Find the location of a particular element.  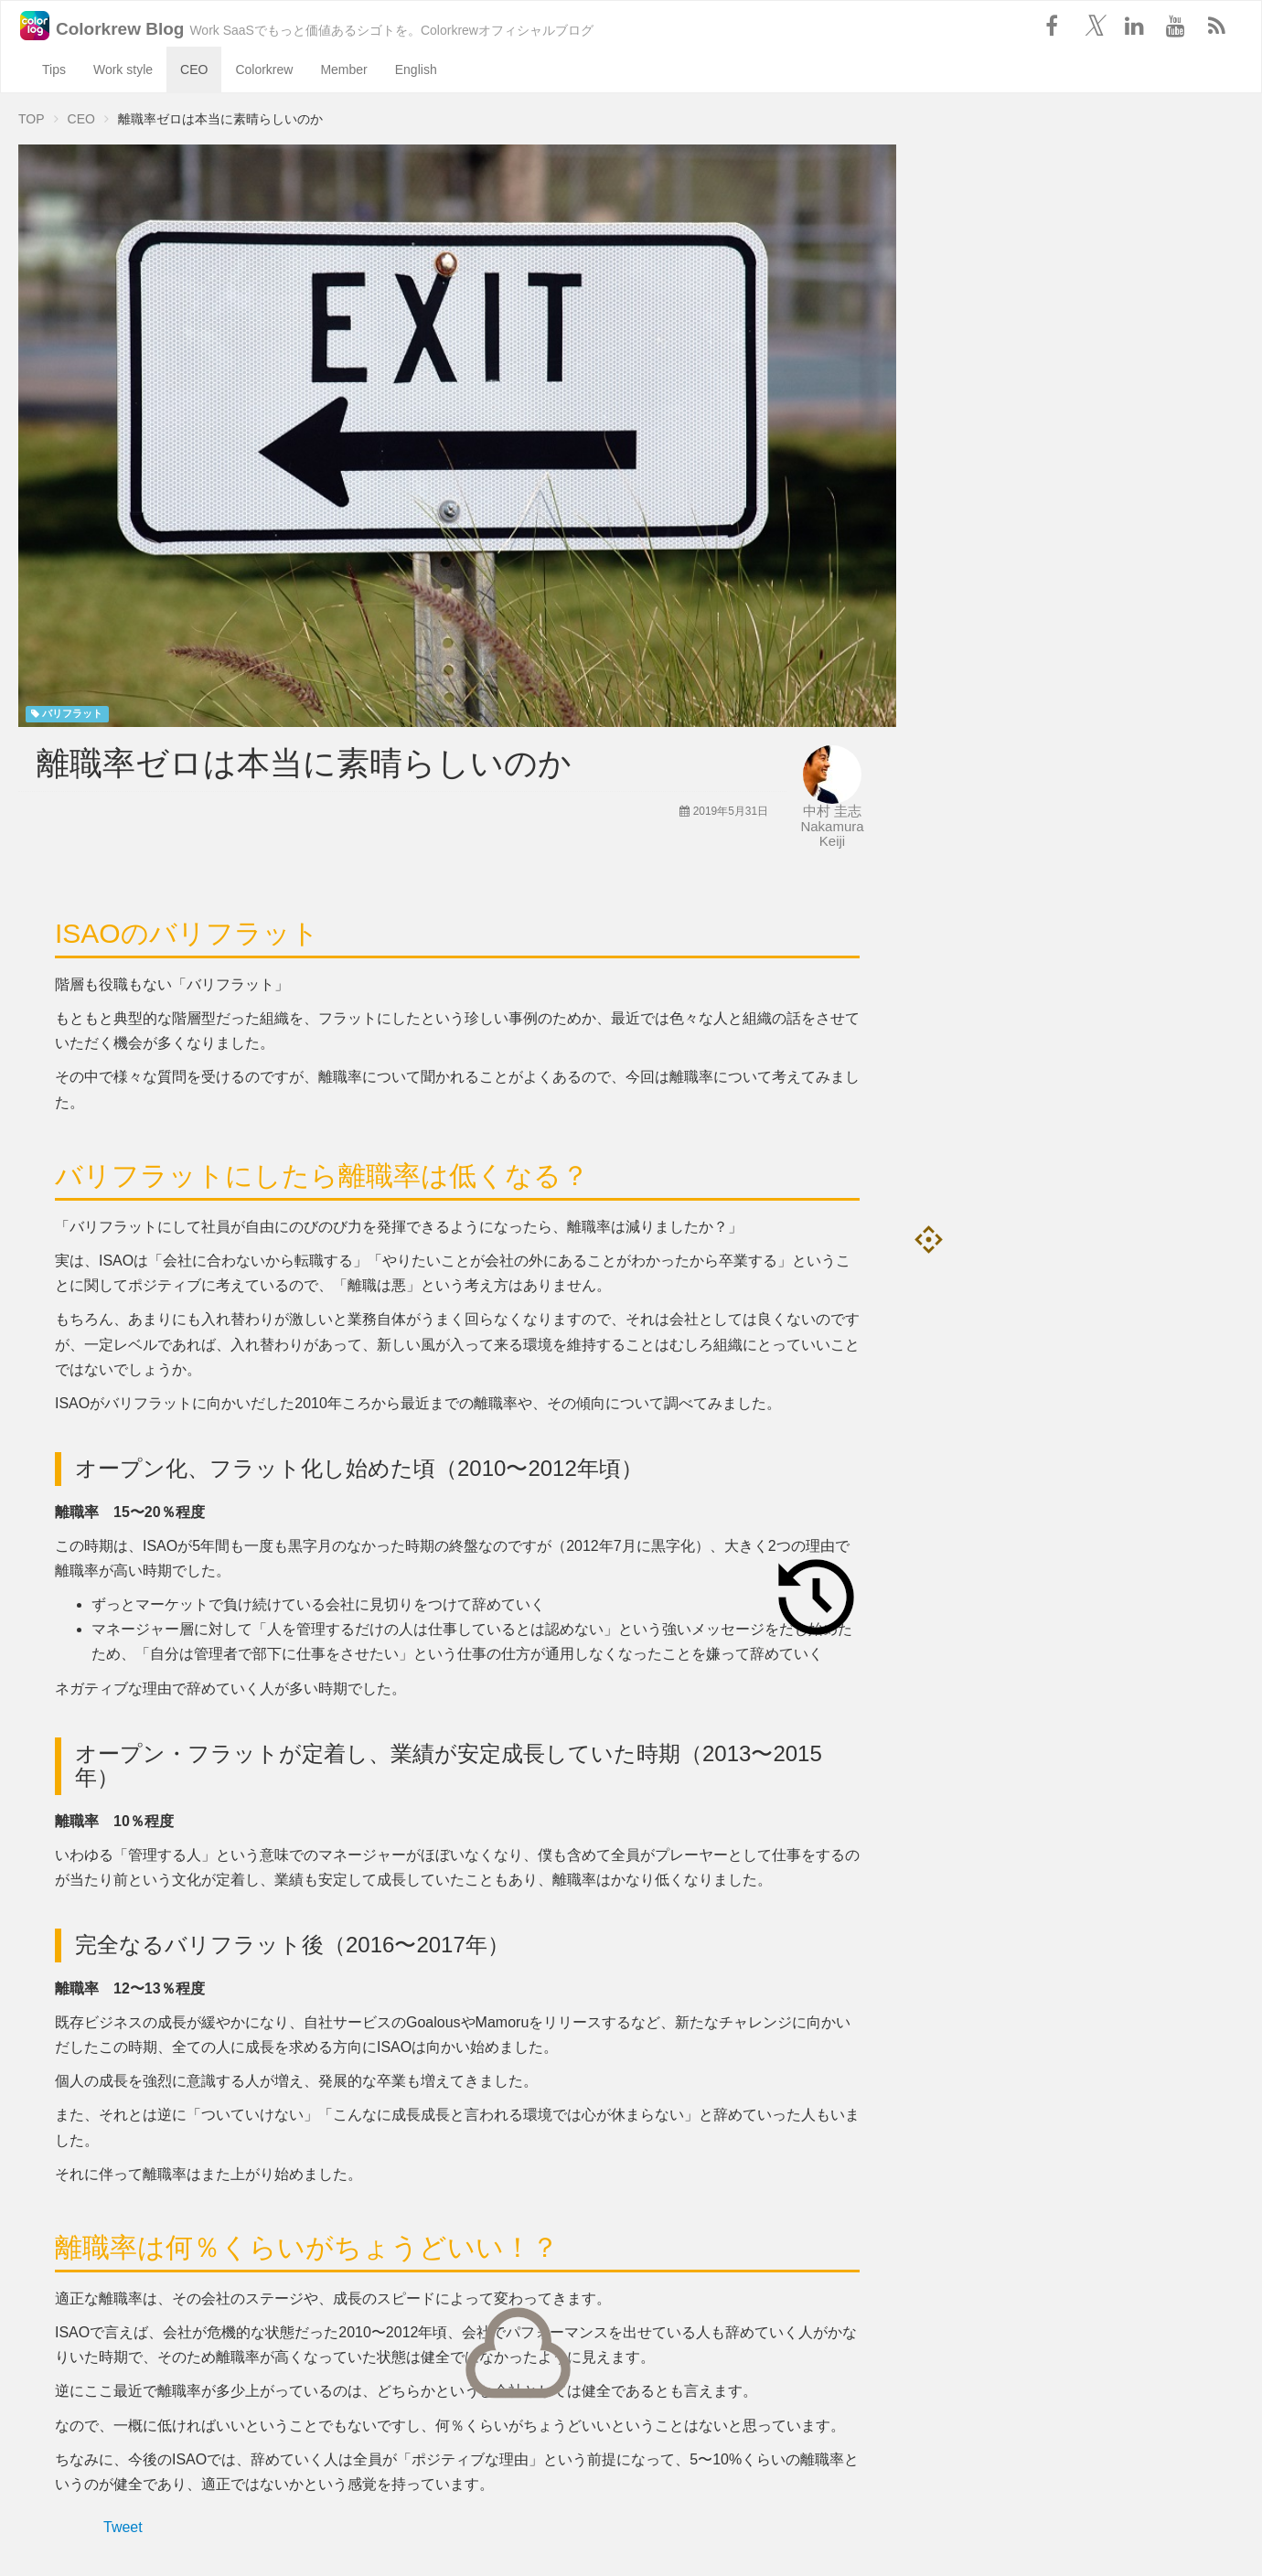

view recent activity or history is located at coordinates (816, 1597).